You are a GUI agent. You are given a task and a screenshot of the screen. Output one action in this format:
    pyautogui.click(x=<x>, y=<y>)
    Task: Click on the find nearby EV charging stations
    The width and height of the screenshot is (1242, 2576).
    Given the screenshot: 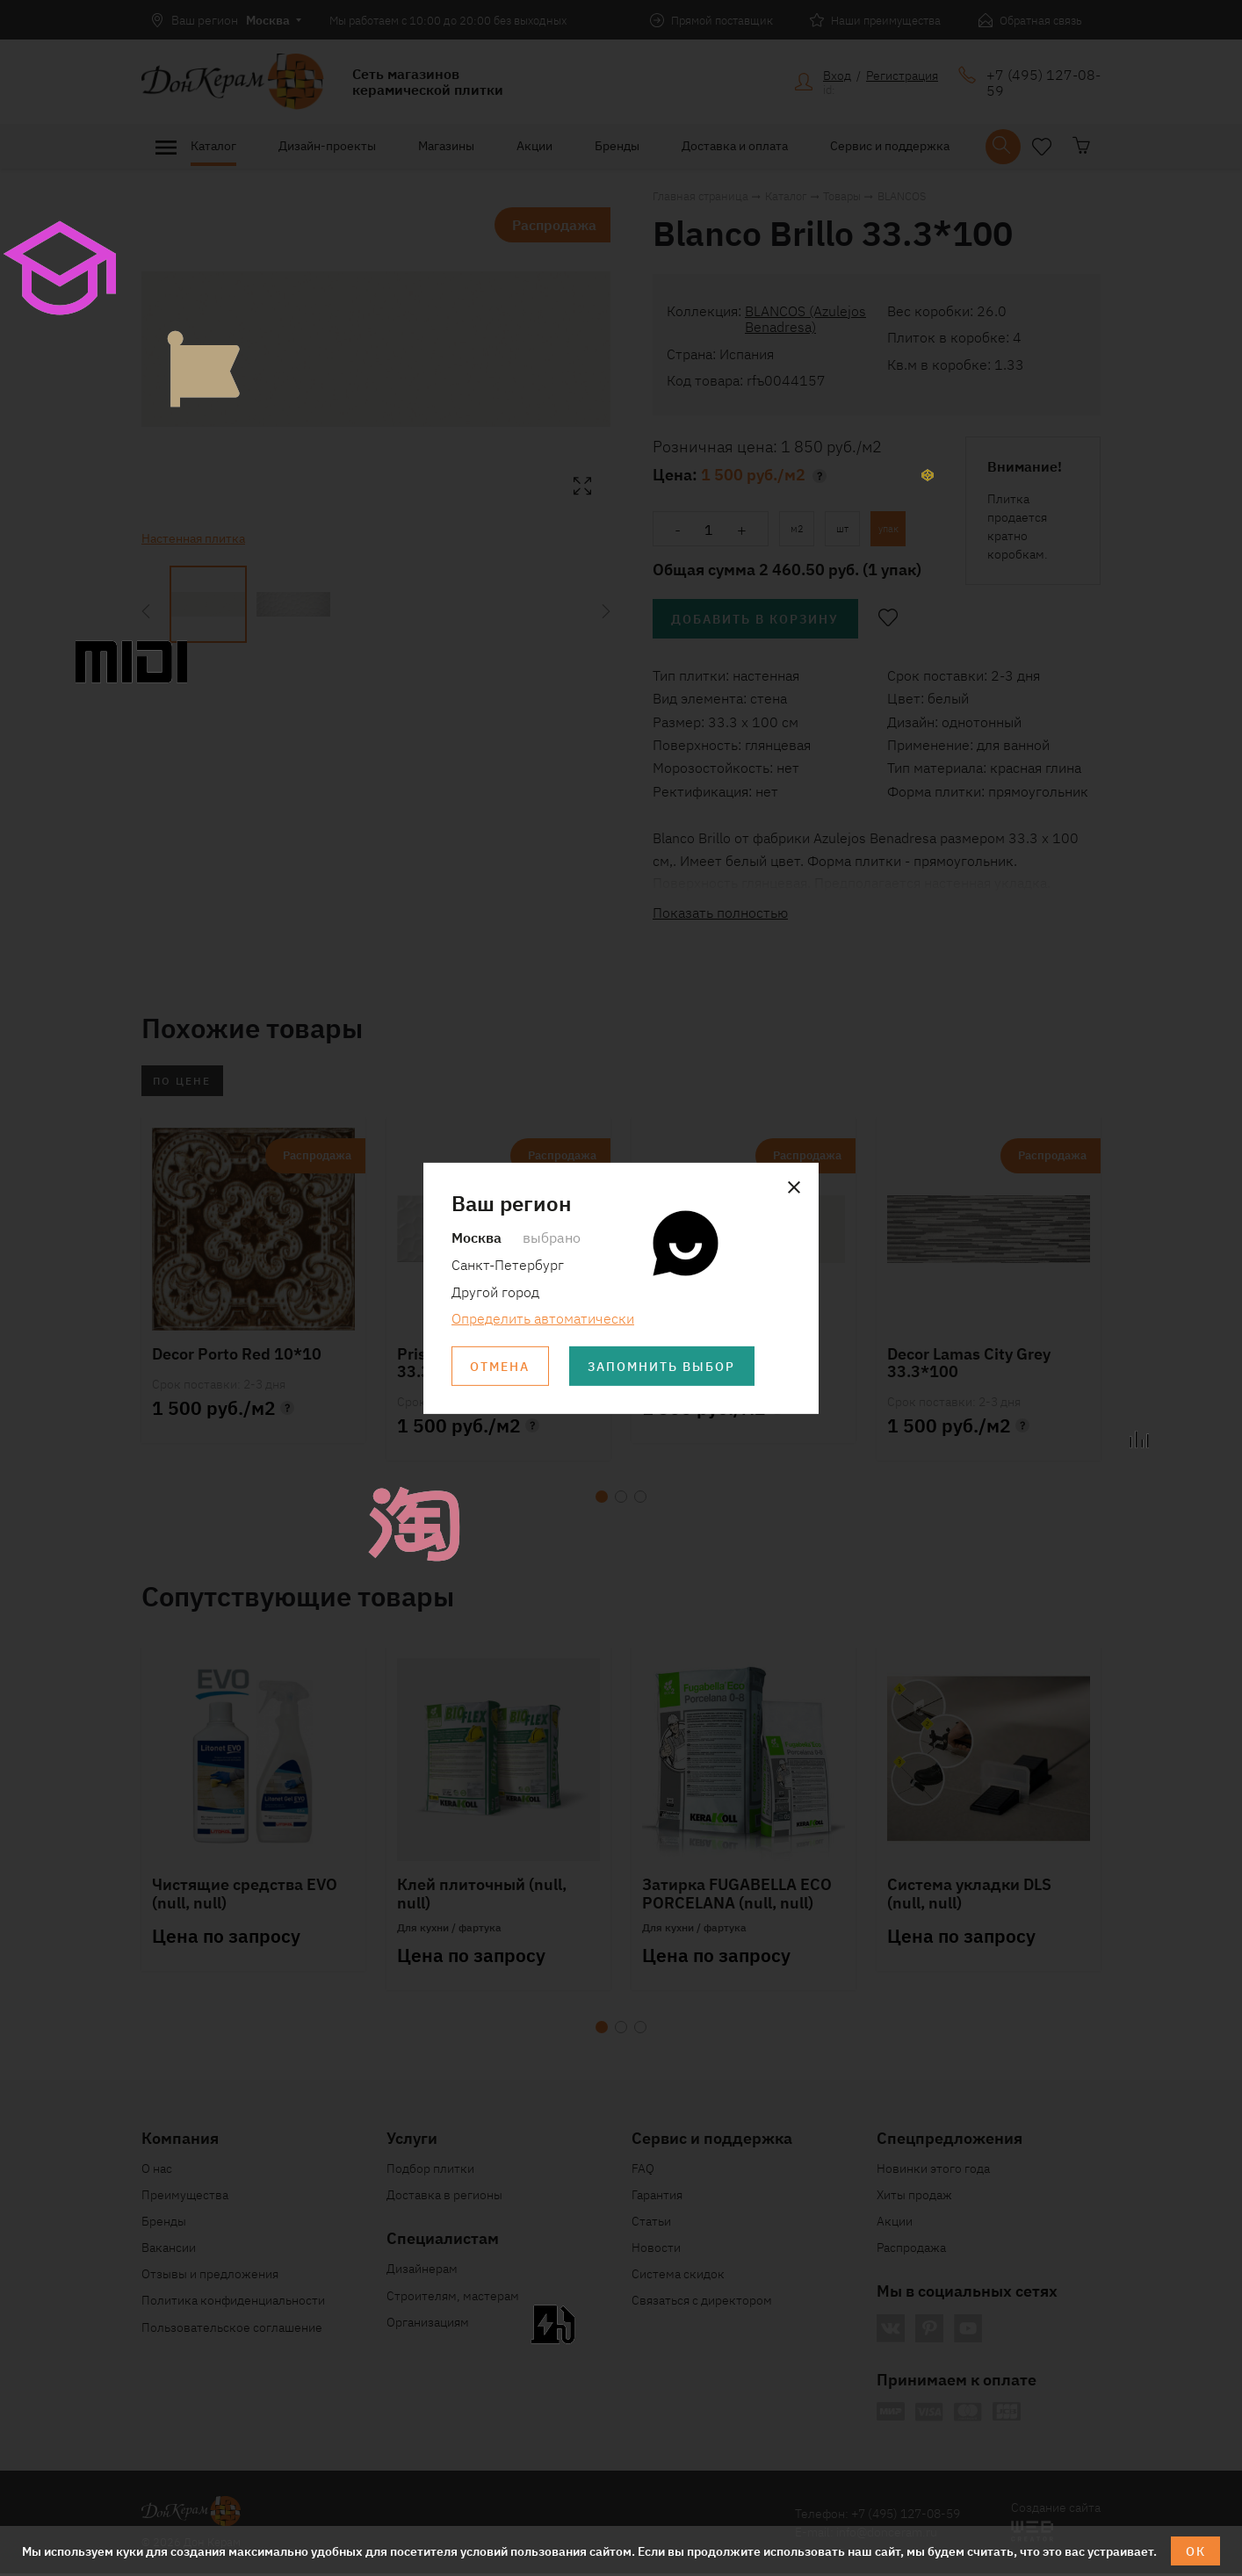 What is the action you would take?
    pyautogui.click(x=552, y=2324)
    